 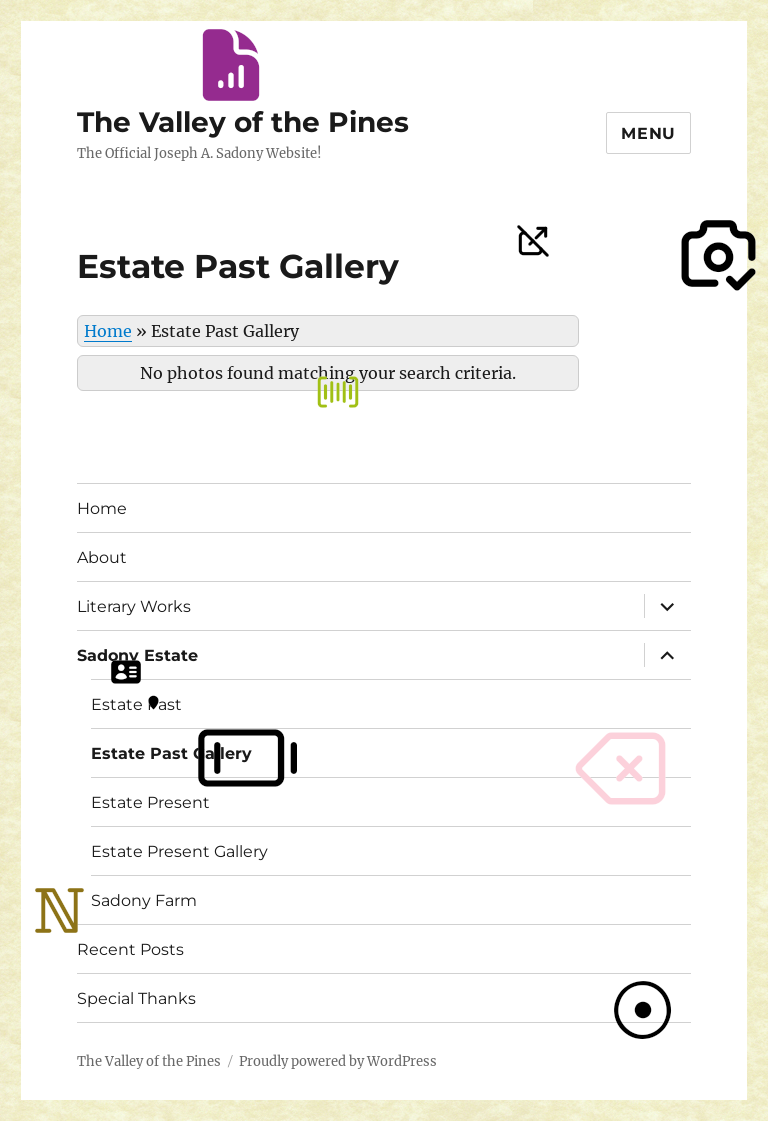 I want to click on start recording audio or video, so click(x=643, y=1010).